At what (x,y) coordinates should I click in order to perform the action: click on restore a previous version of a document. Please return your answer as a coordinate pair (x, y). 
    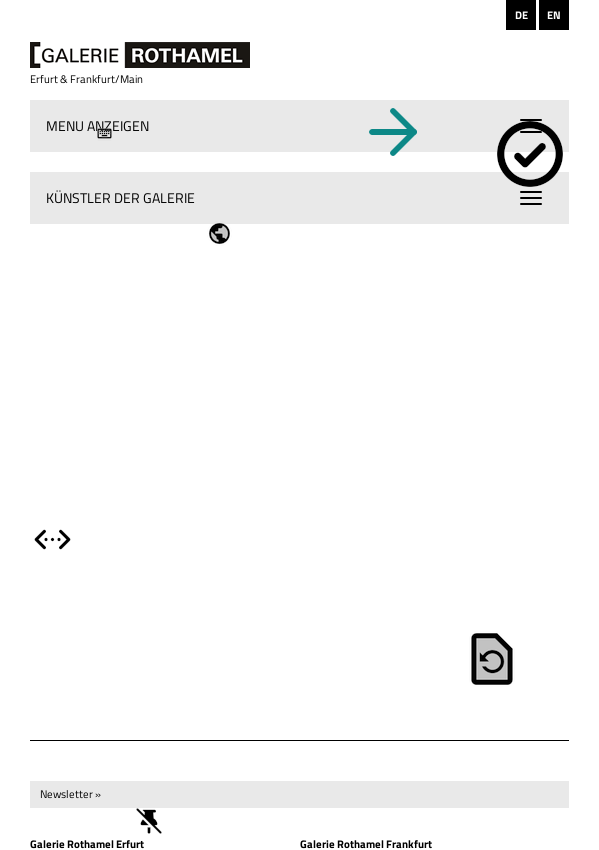
    Looking at the image, I should click on (492, 659).